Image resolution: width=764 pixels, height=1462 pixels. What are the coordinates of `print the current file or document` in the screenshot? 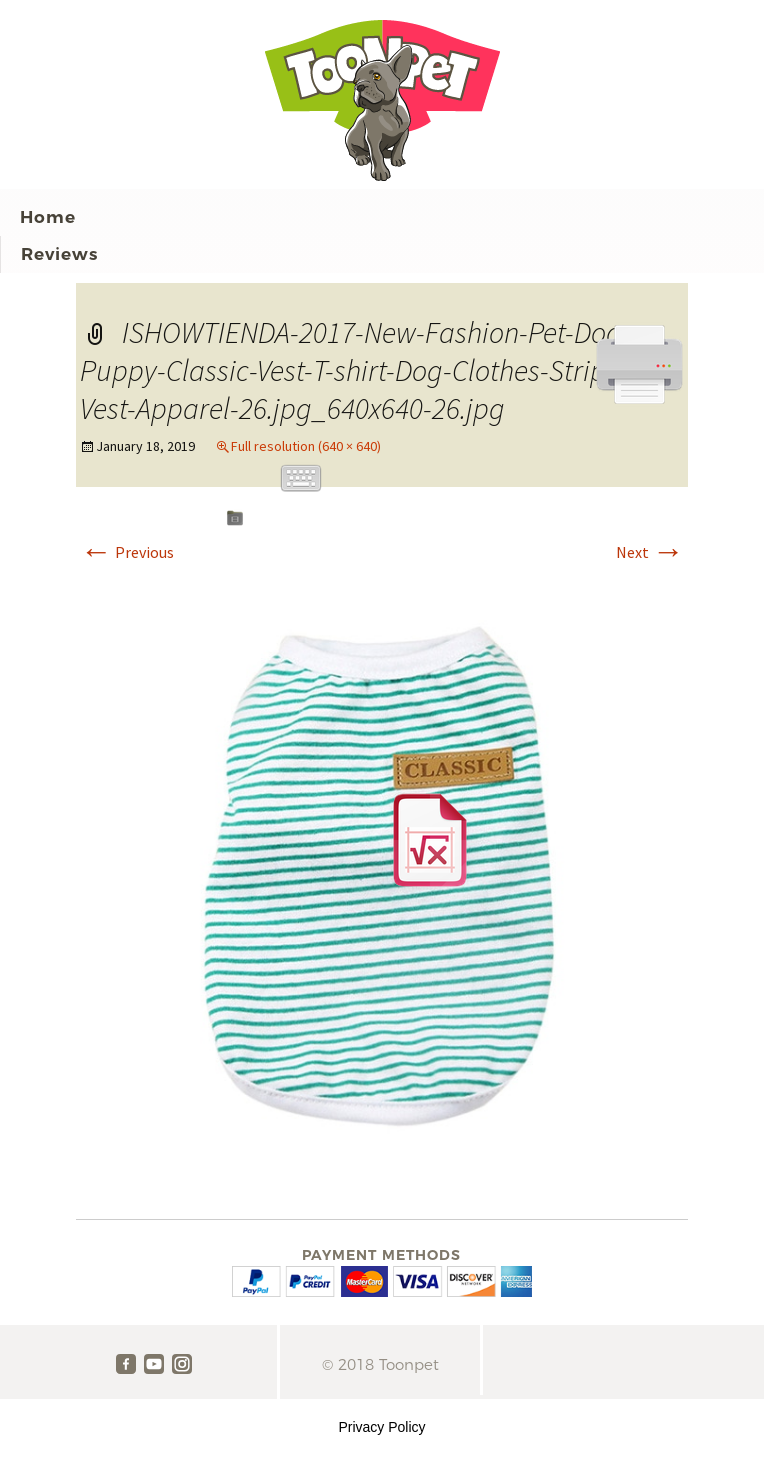 It's located at (639, 364).